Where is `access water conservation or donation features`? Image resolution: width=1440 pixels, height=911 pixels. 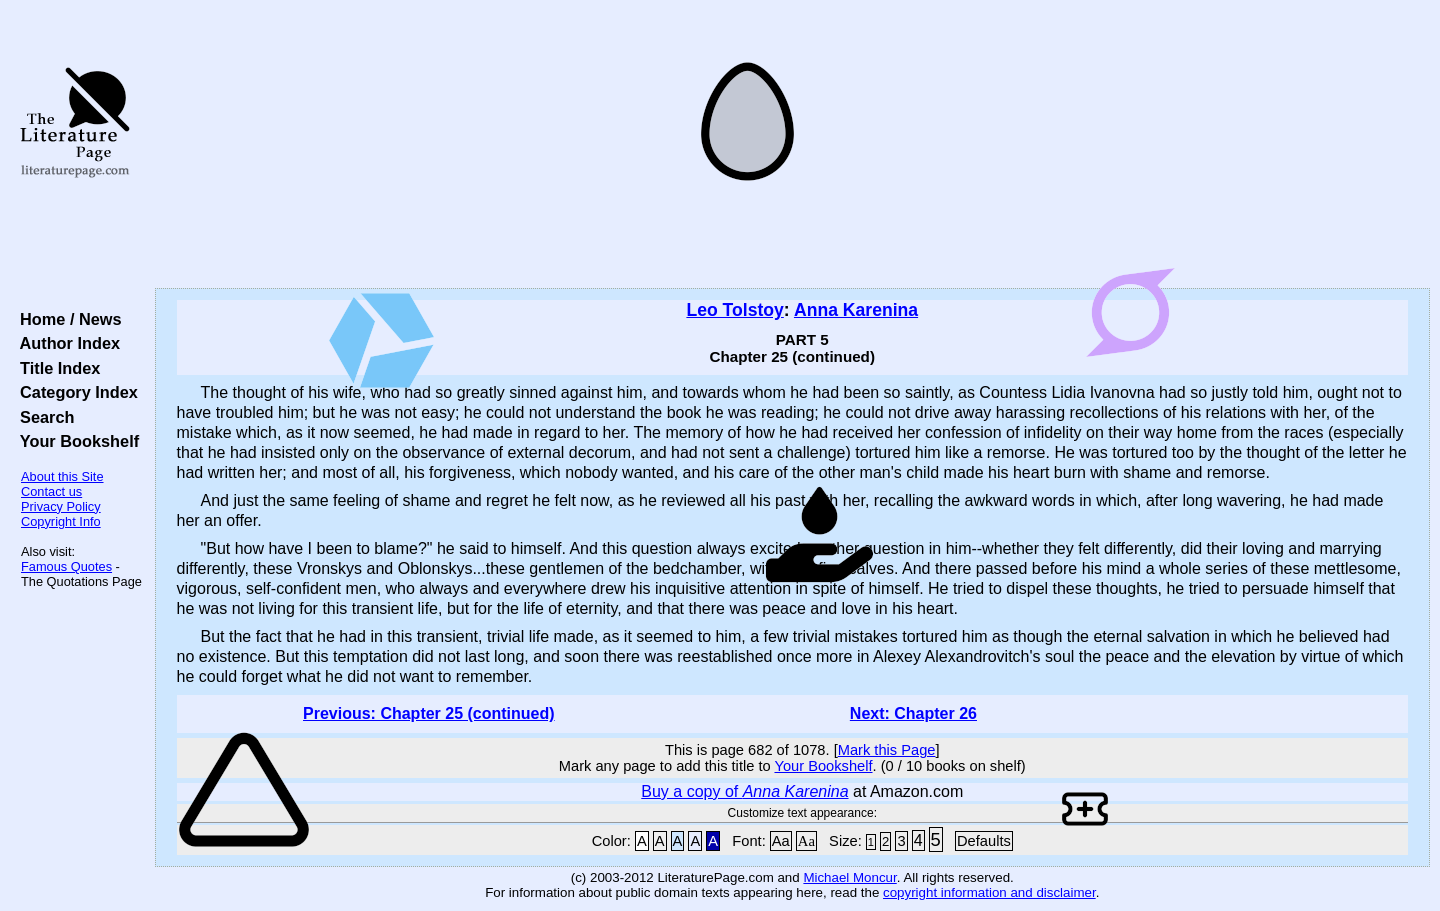
access water conservation or donation features is located at coordinates (819, 534).